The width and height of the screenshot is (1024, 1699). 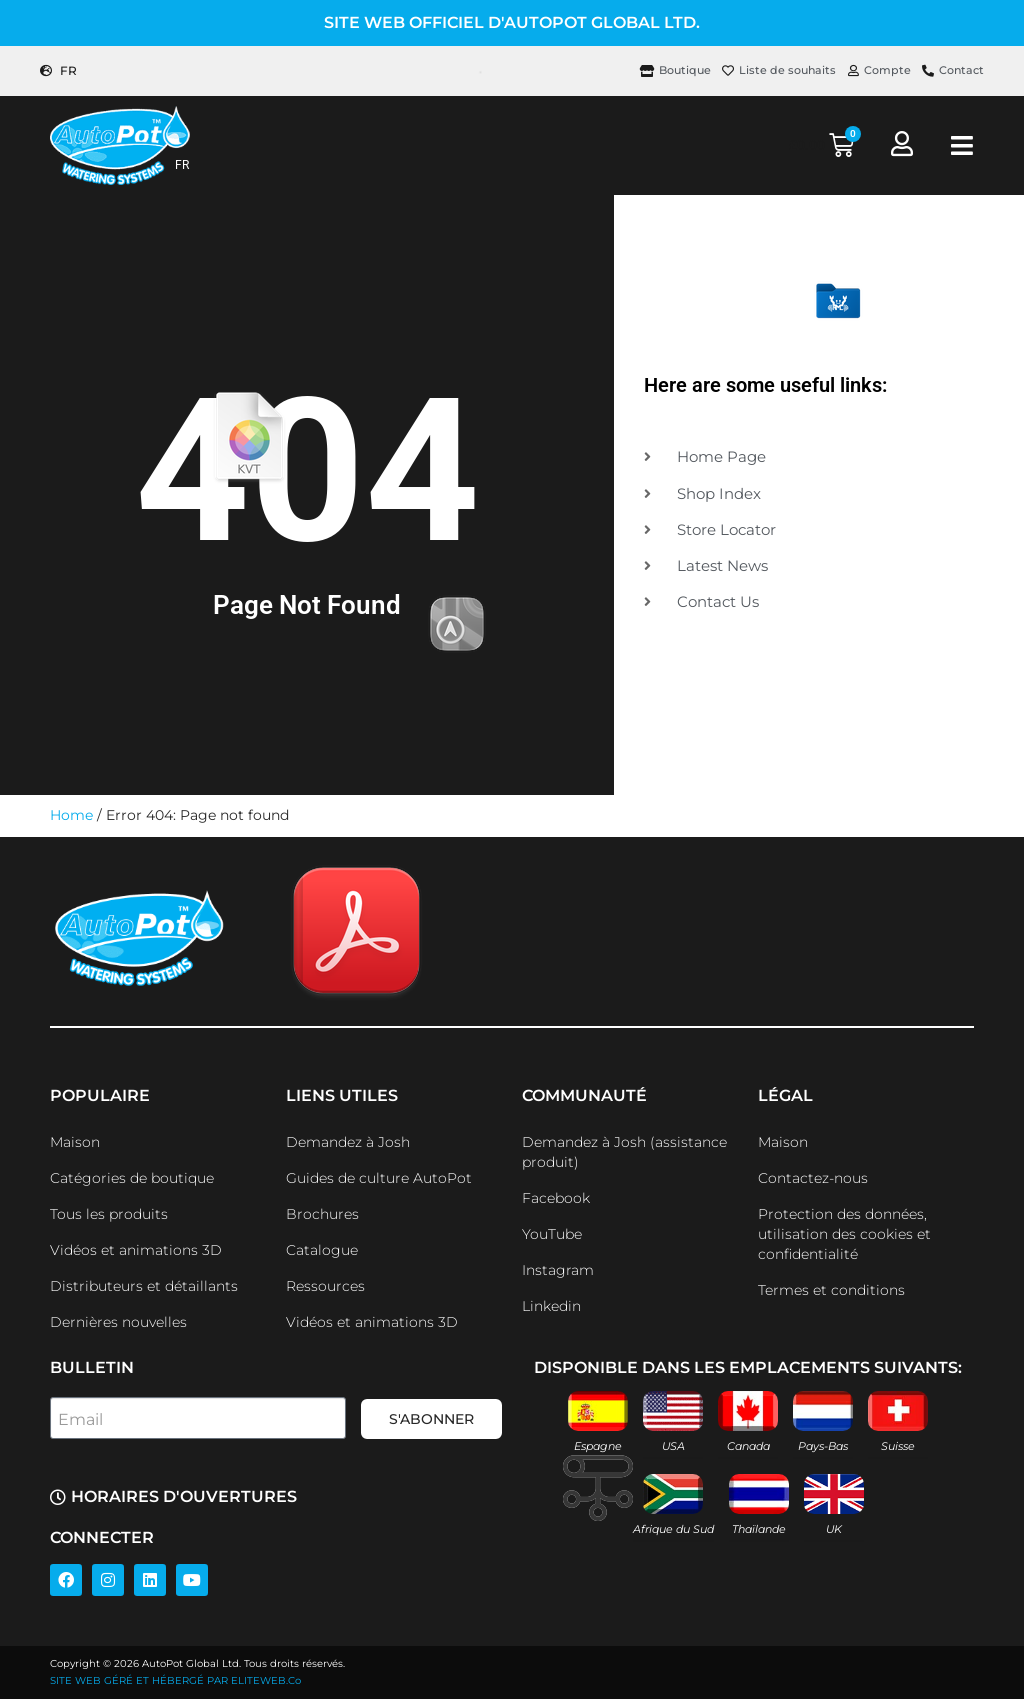 I want to click on open apple maps, so click(x=457, y=624).